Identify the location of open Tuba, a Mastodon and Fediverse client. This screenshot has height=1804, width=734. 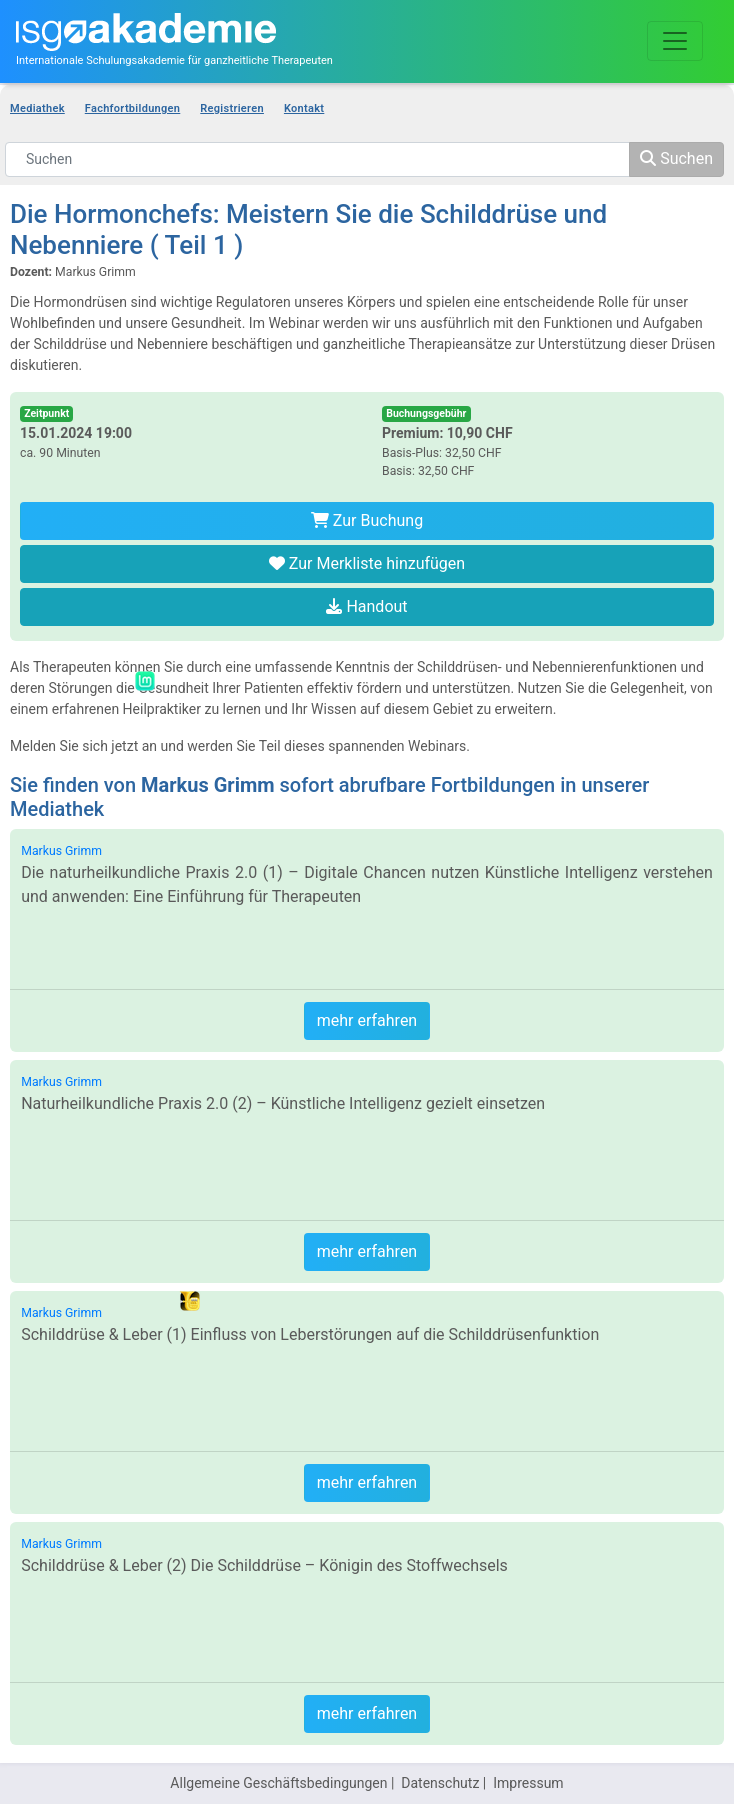
(190, 1301).